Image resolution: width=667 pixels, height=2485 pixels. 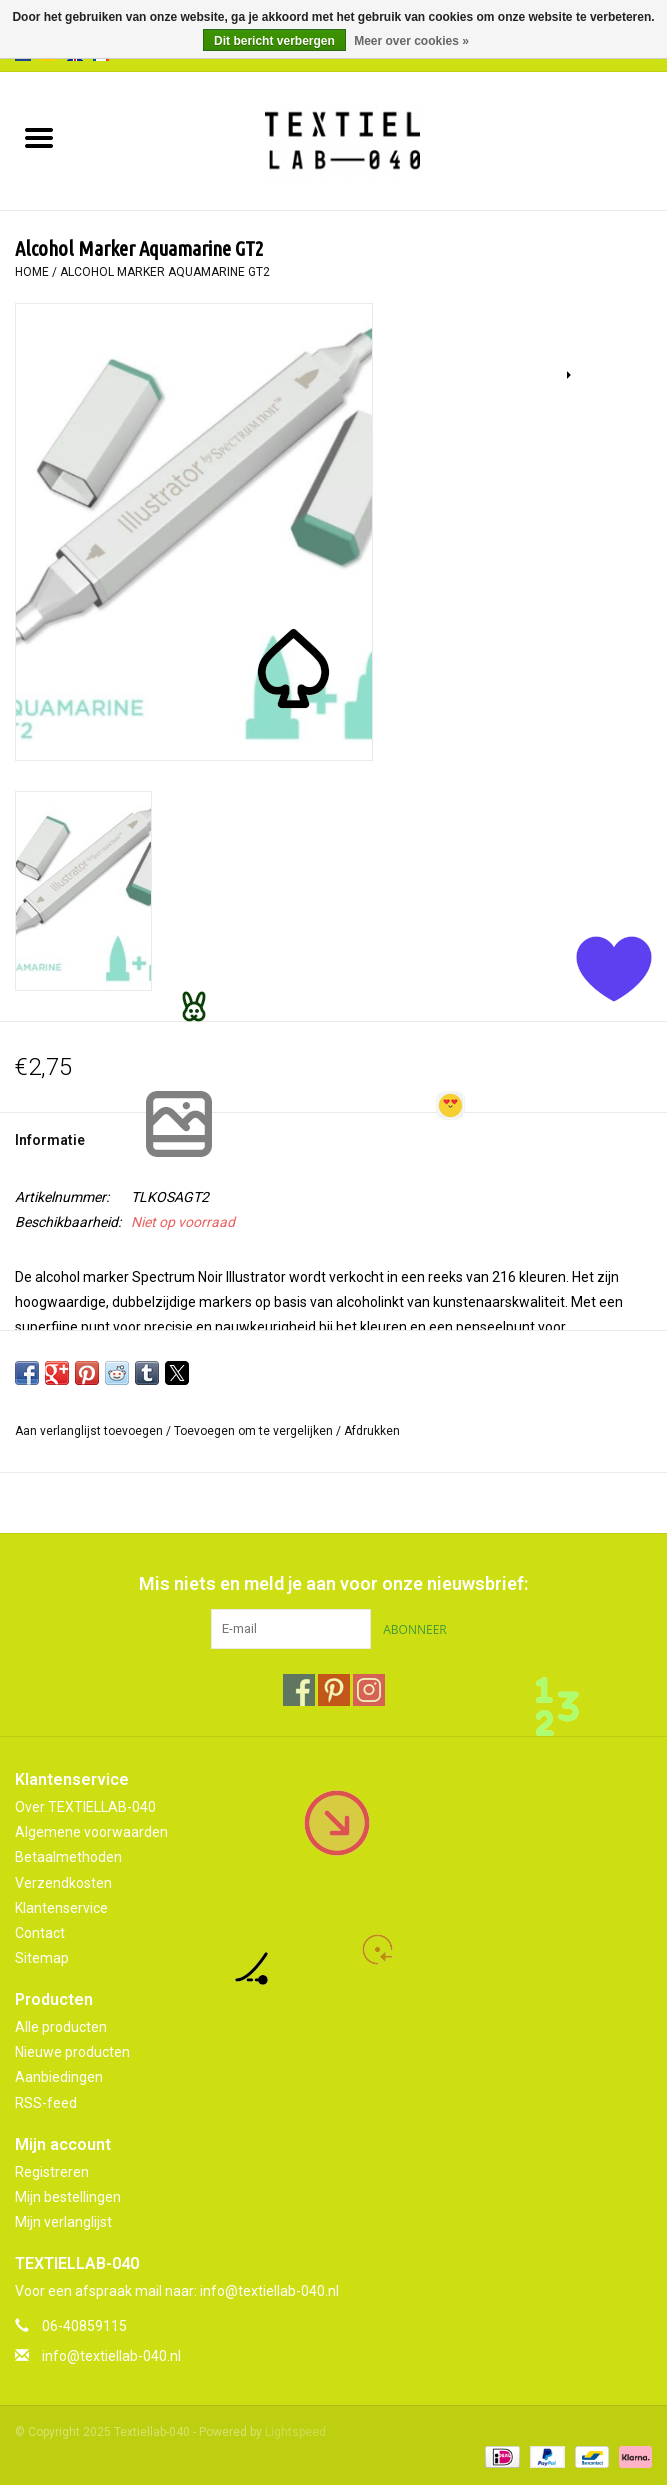 What do you see at coordinates (569, 375) in the screenshot?
I see `play media or start playback` at bounding box center [569, 375].